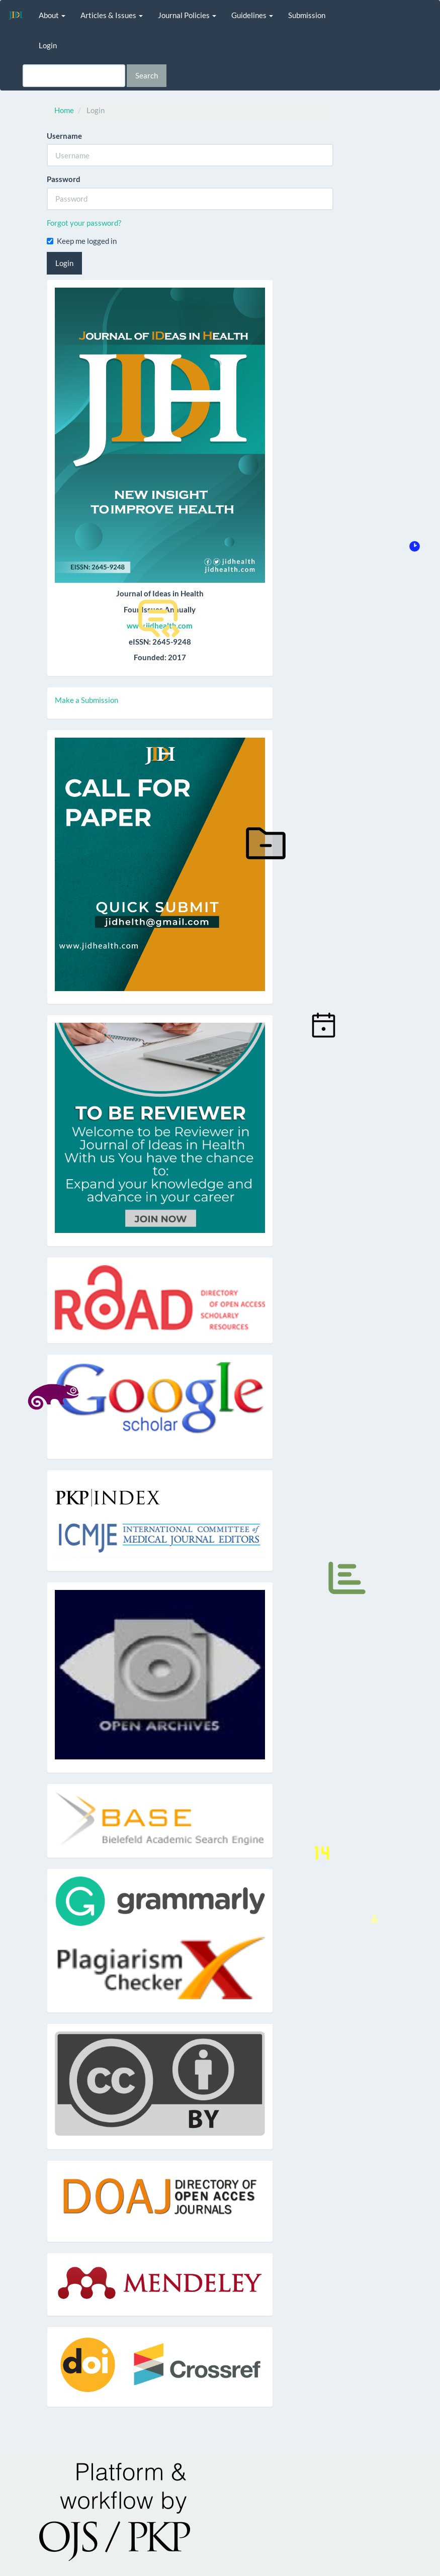  I want to click on indicates a calendar event or reminder, so click(323, 1026).